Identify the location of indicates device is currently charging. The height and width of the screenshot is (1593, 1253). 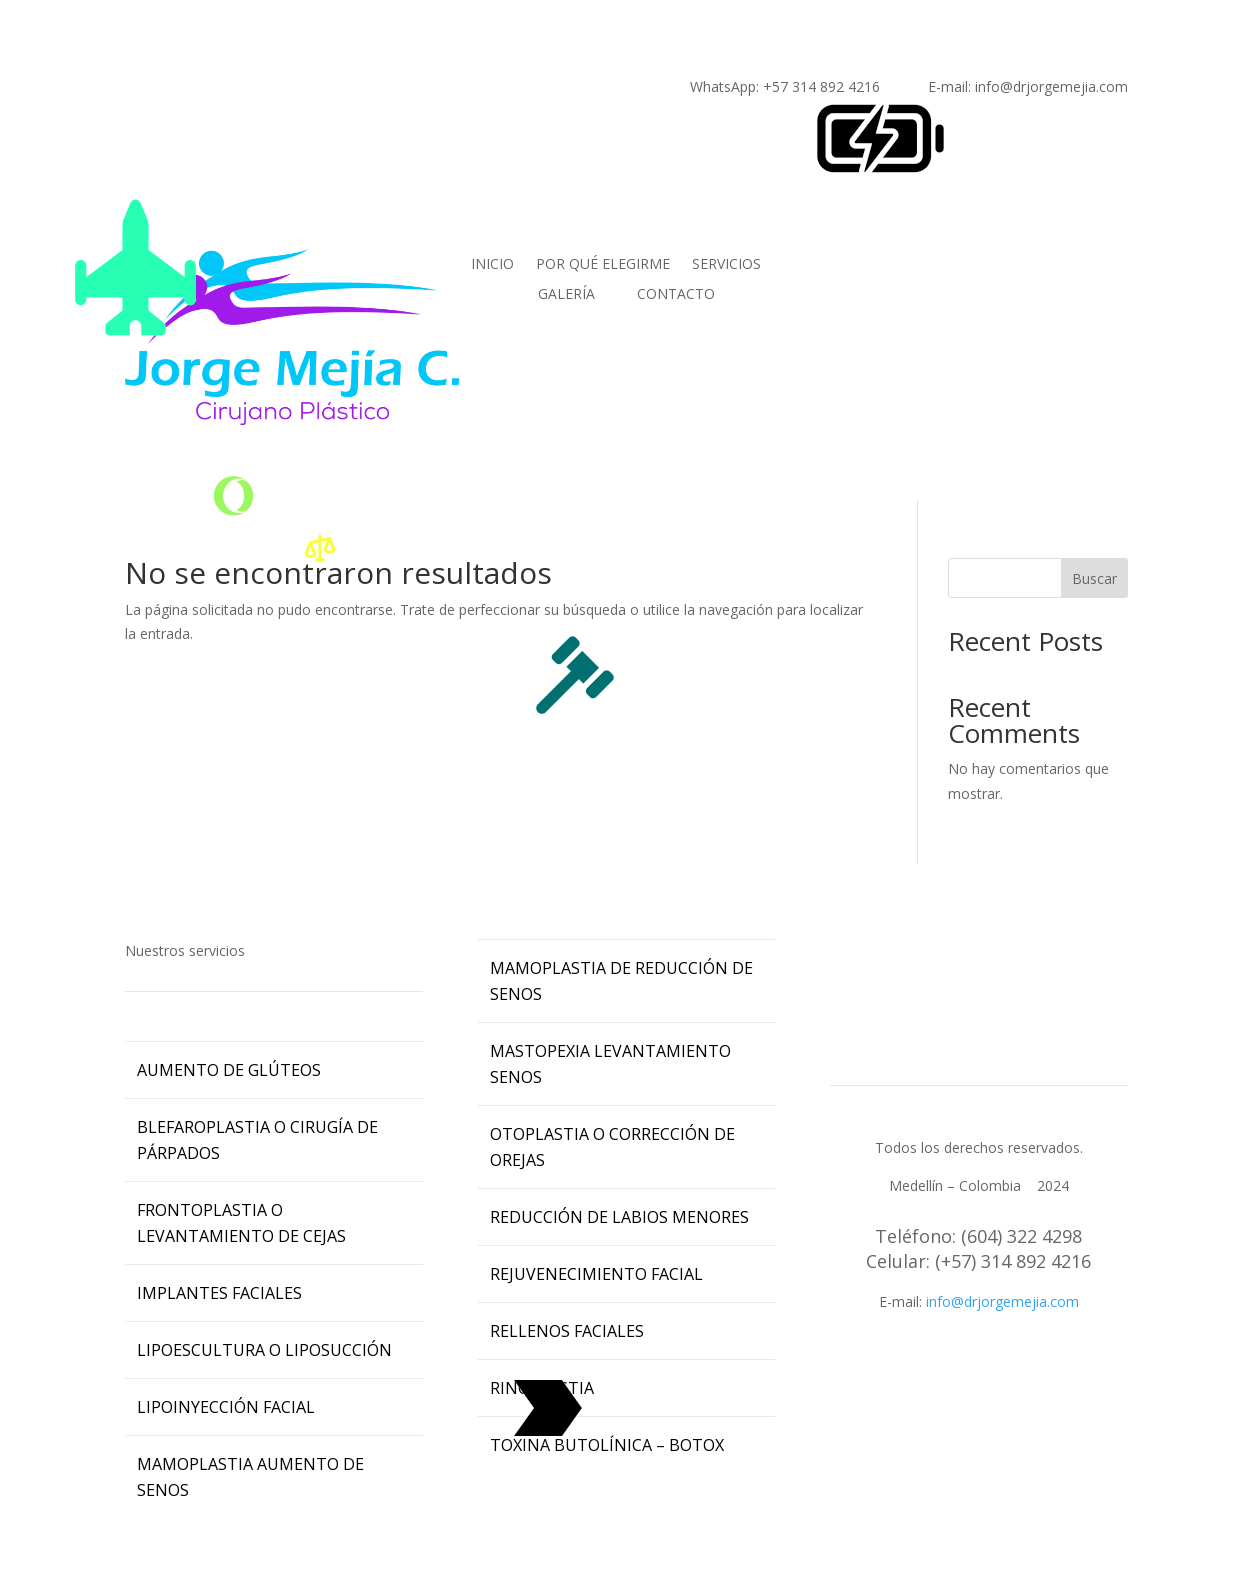
(880, 138).